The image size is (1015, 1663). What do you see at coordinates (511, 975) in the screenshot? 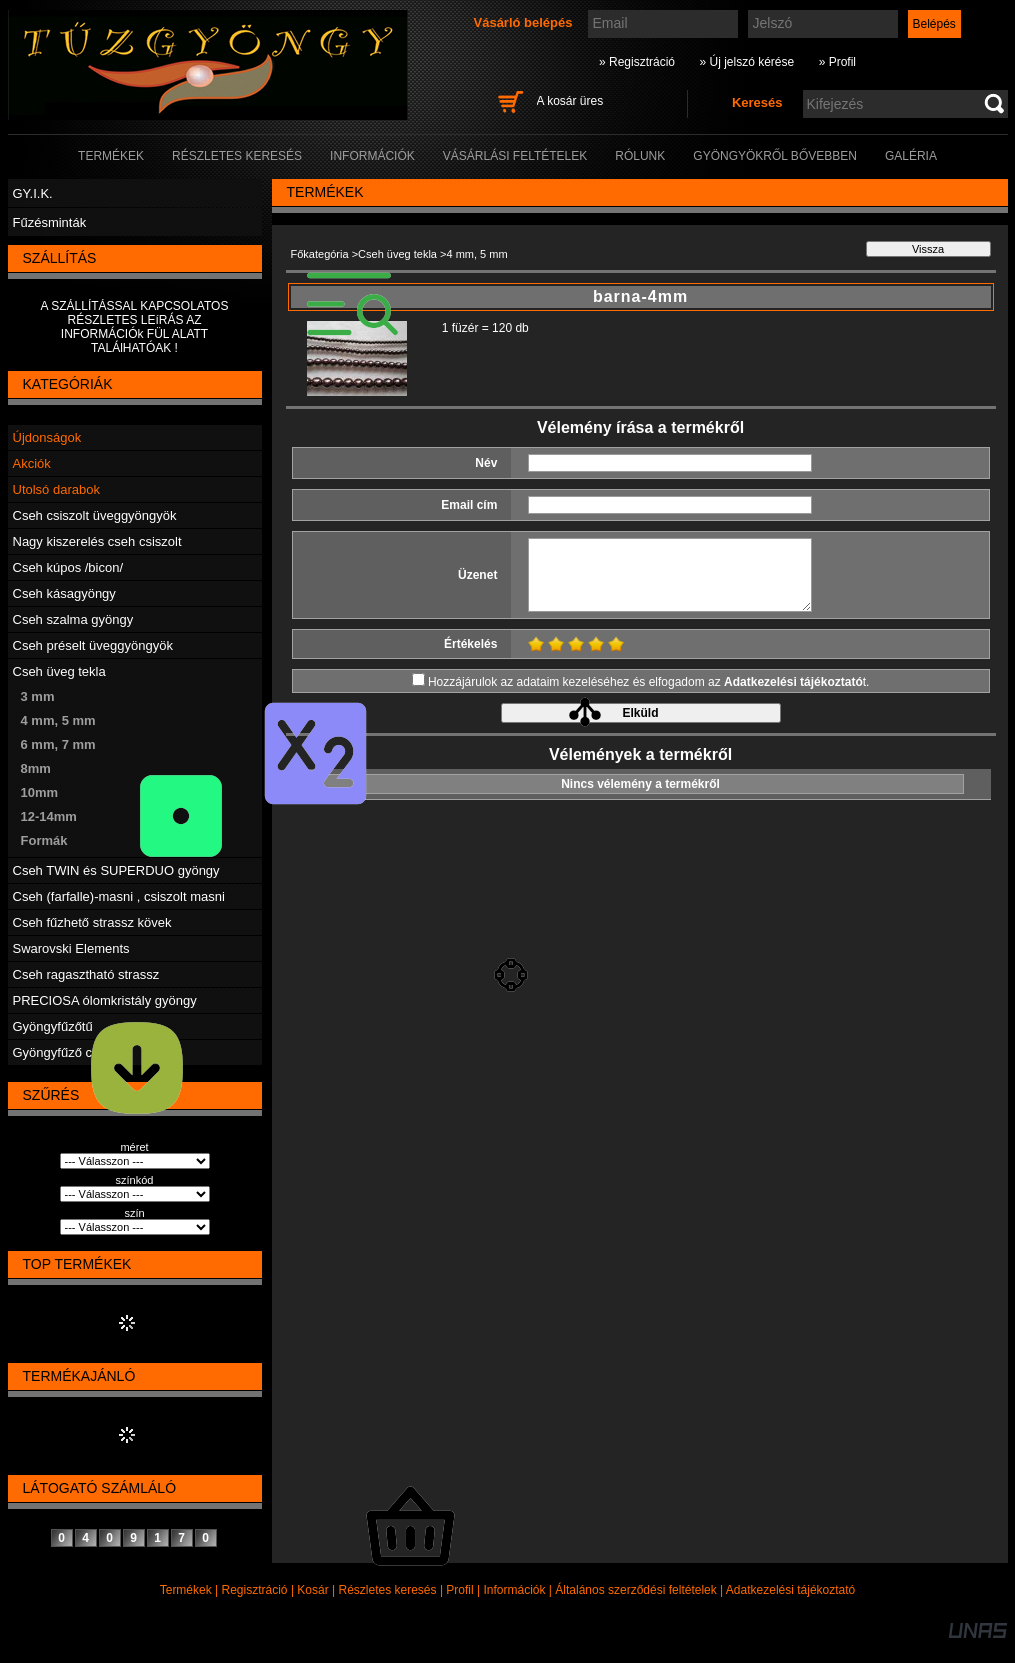
I see `edit vector path anchor points` at bounding box center [511, 975].